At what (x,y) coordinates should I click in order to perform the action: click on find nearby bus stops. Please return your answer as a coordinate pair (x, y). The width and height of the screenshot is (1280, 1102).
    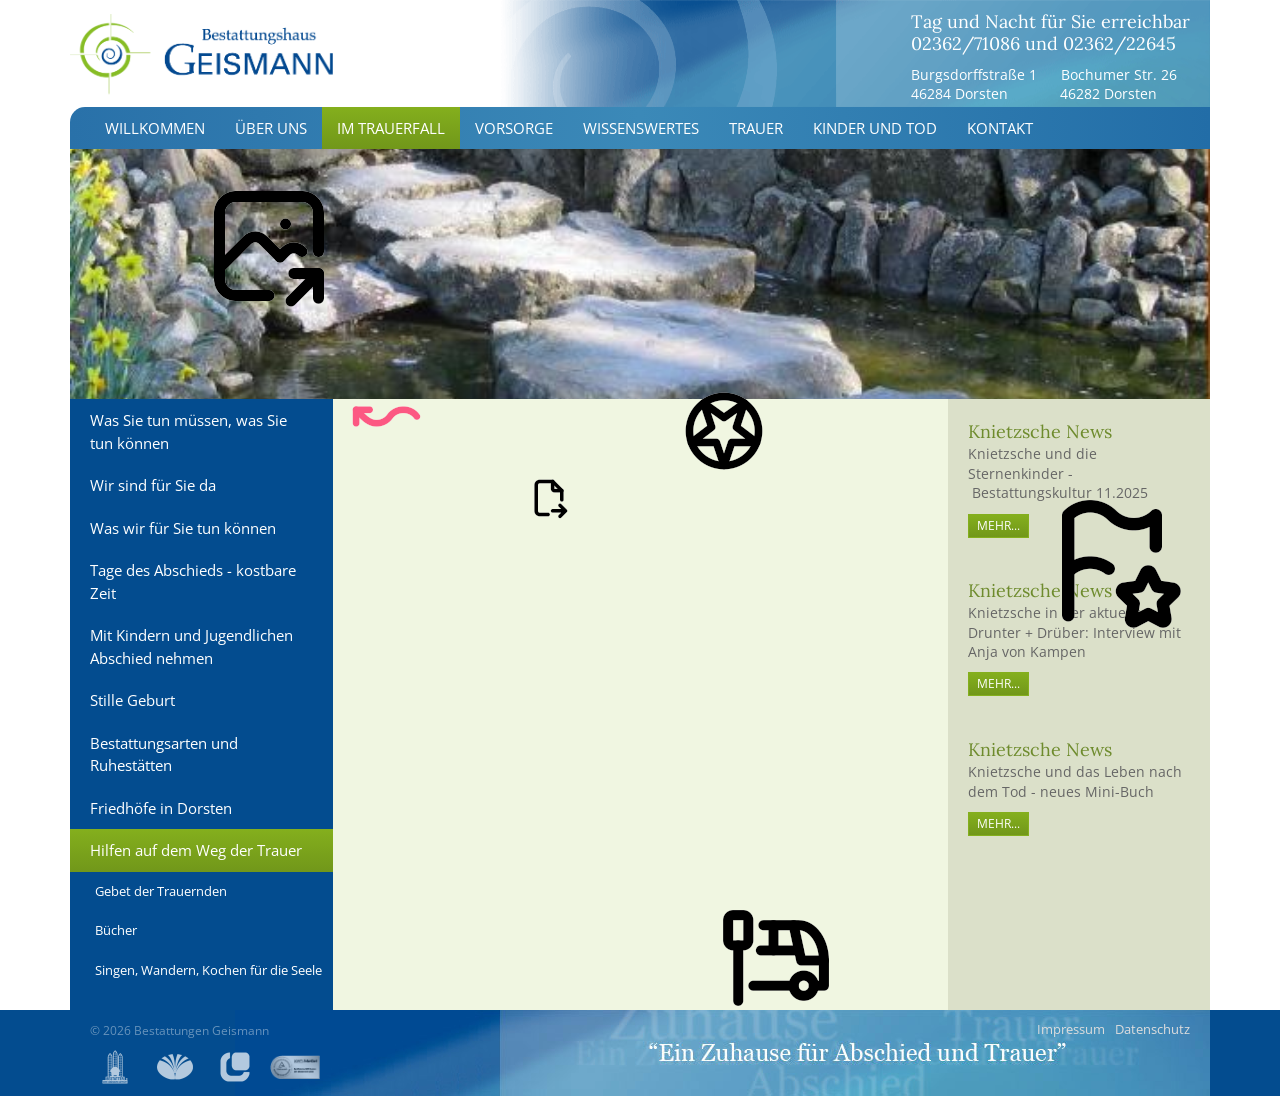
    Looking at the image, I should click on (773, 960).